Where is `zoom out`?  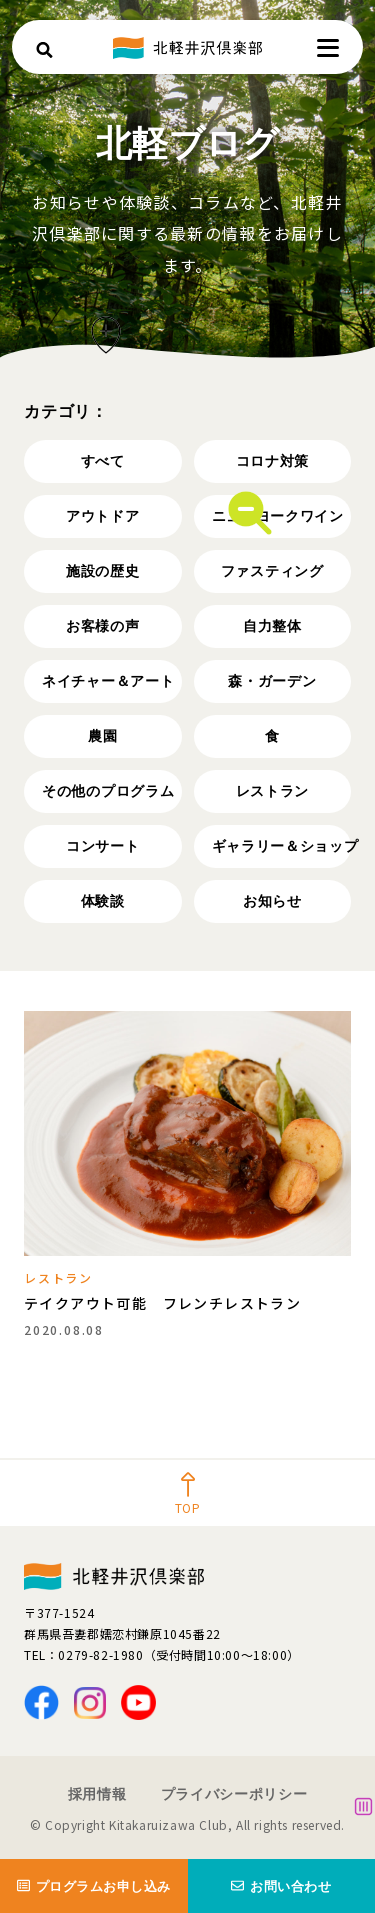
zoom out is located at coordinates (250, 513).